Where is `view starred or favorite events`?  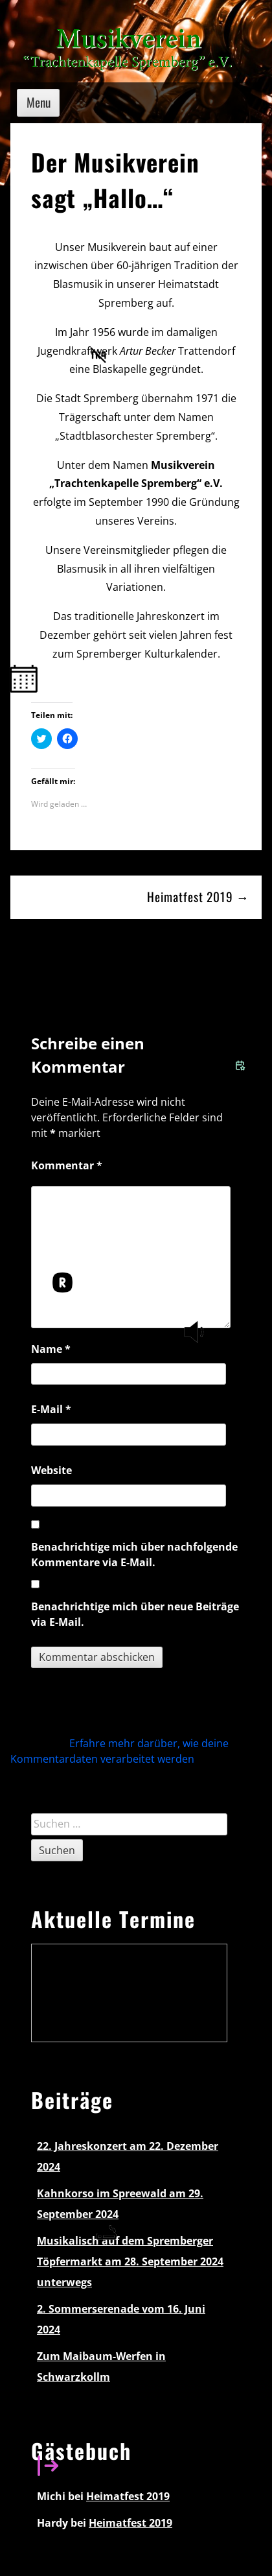
view starred or favorite events is located at coordinates (240, 1065).